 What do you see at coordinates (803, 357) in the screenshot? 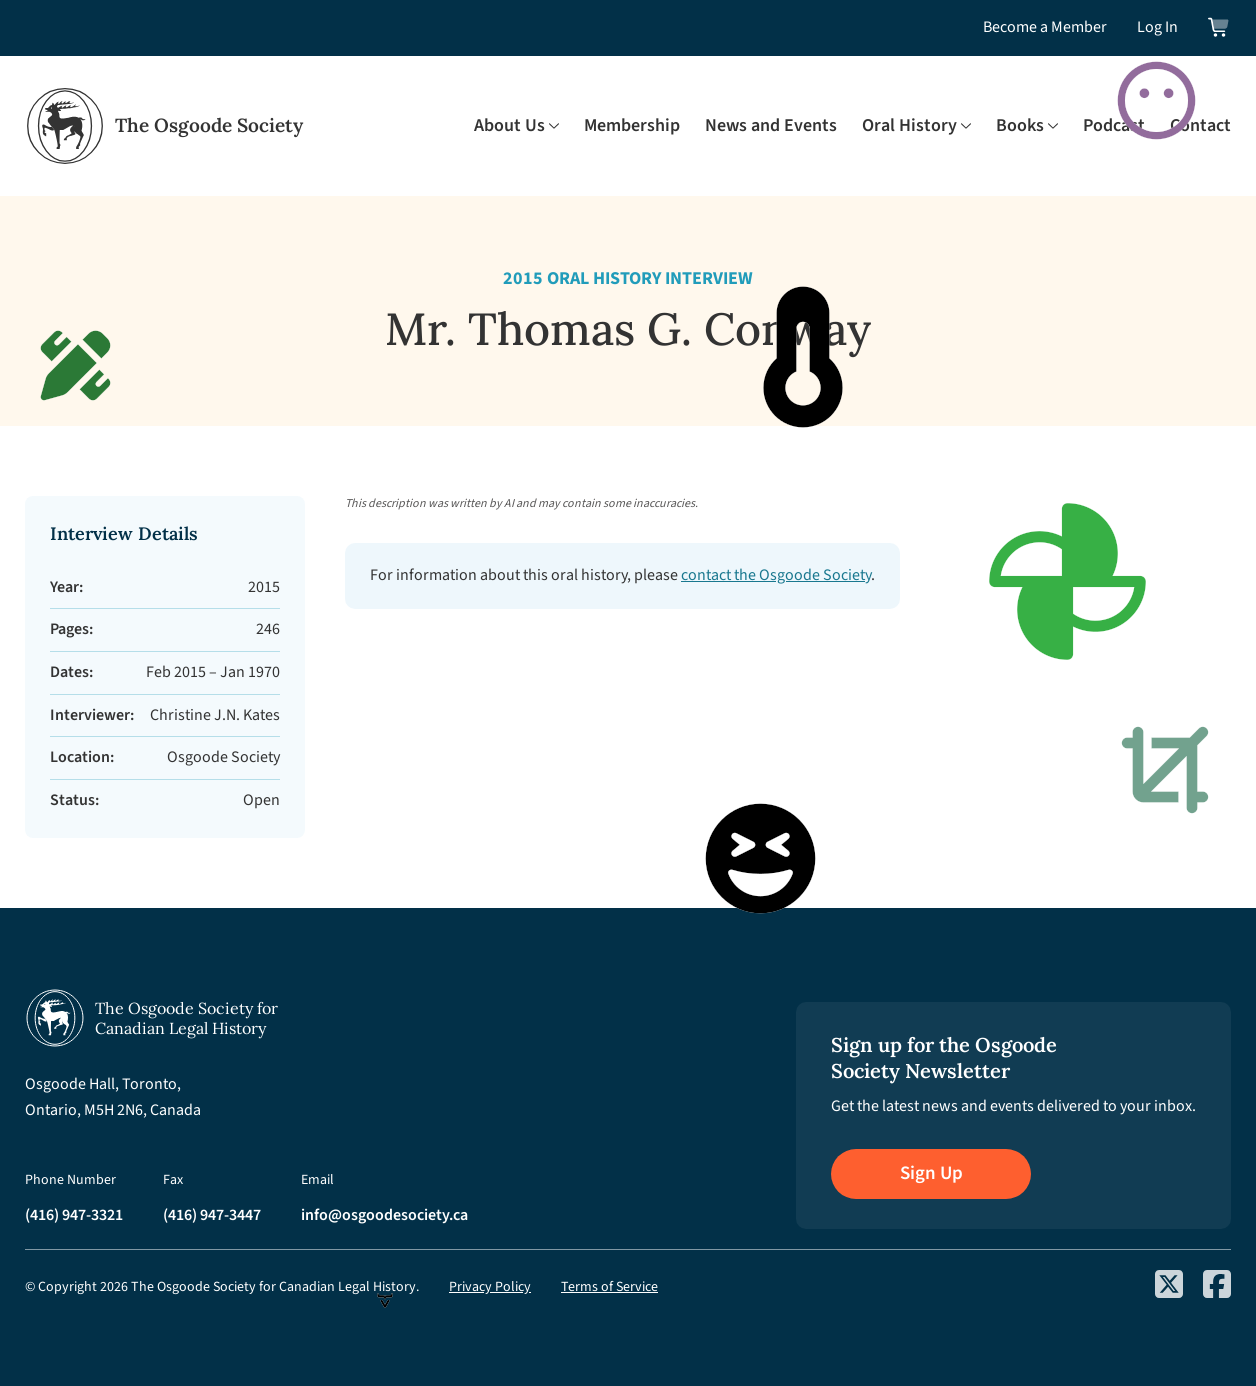
I see `indicates high temperature reading` at bounding box center [803, 357].